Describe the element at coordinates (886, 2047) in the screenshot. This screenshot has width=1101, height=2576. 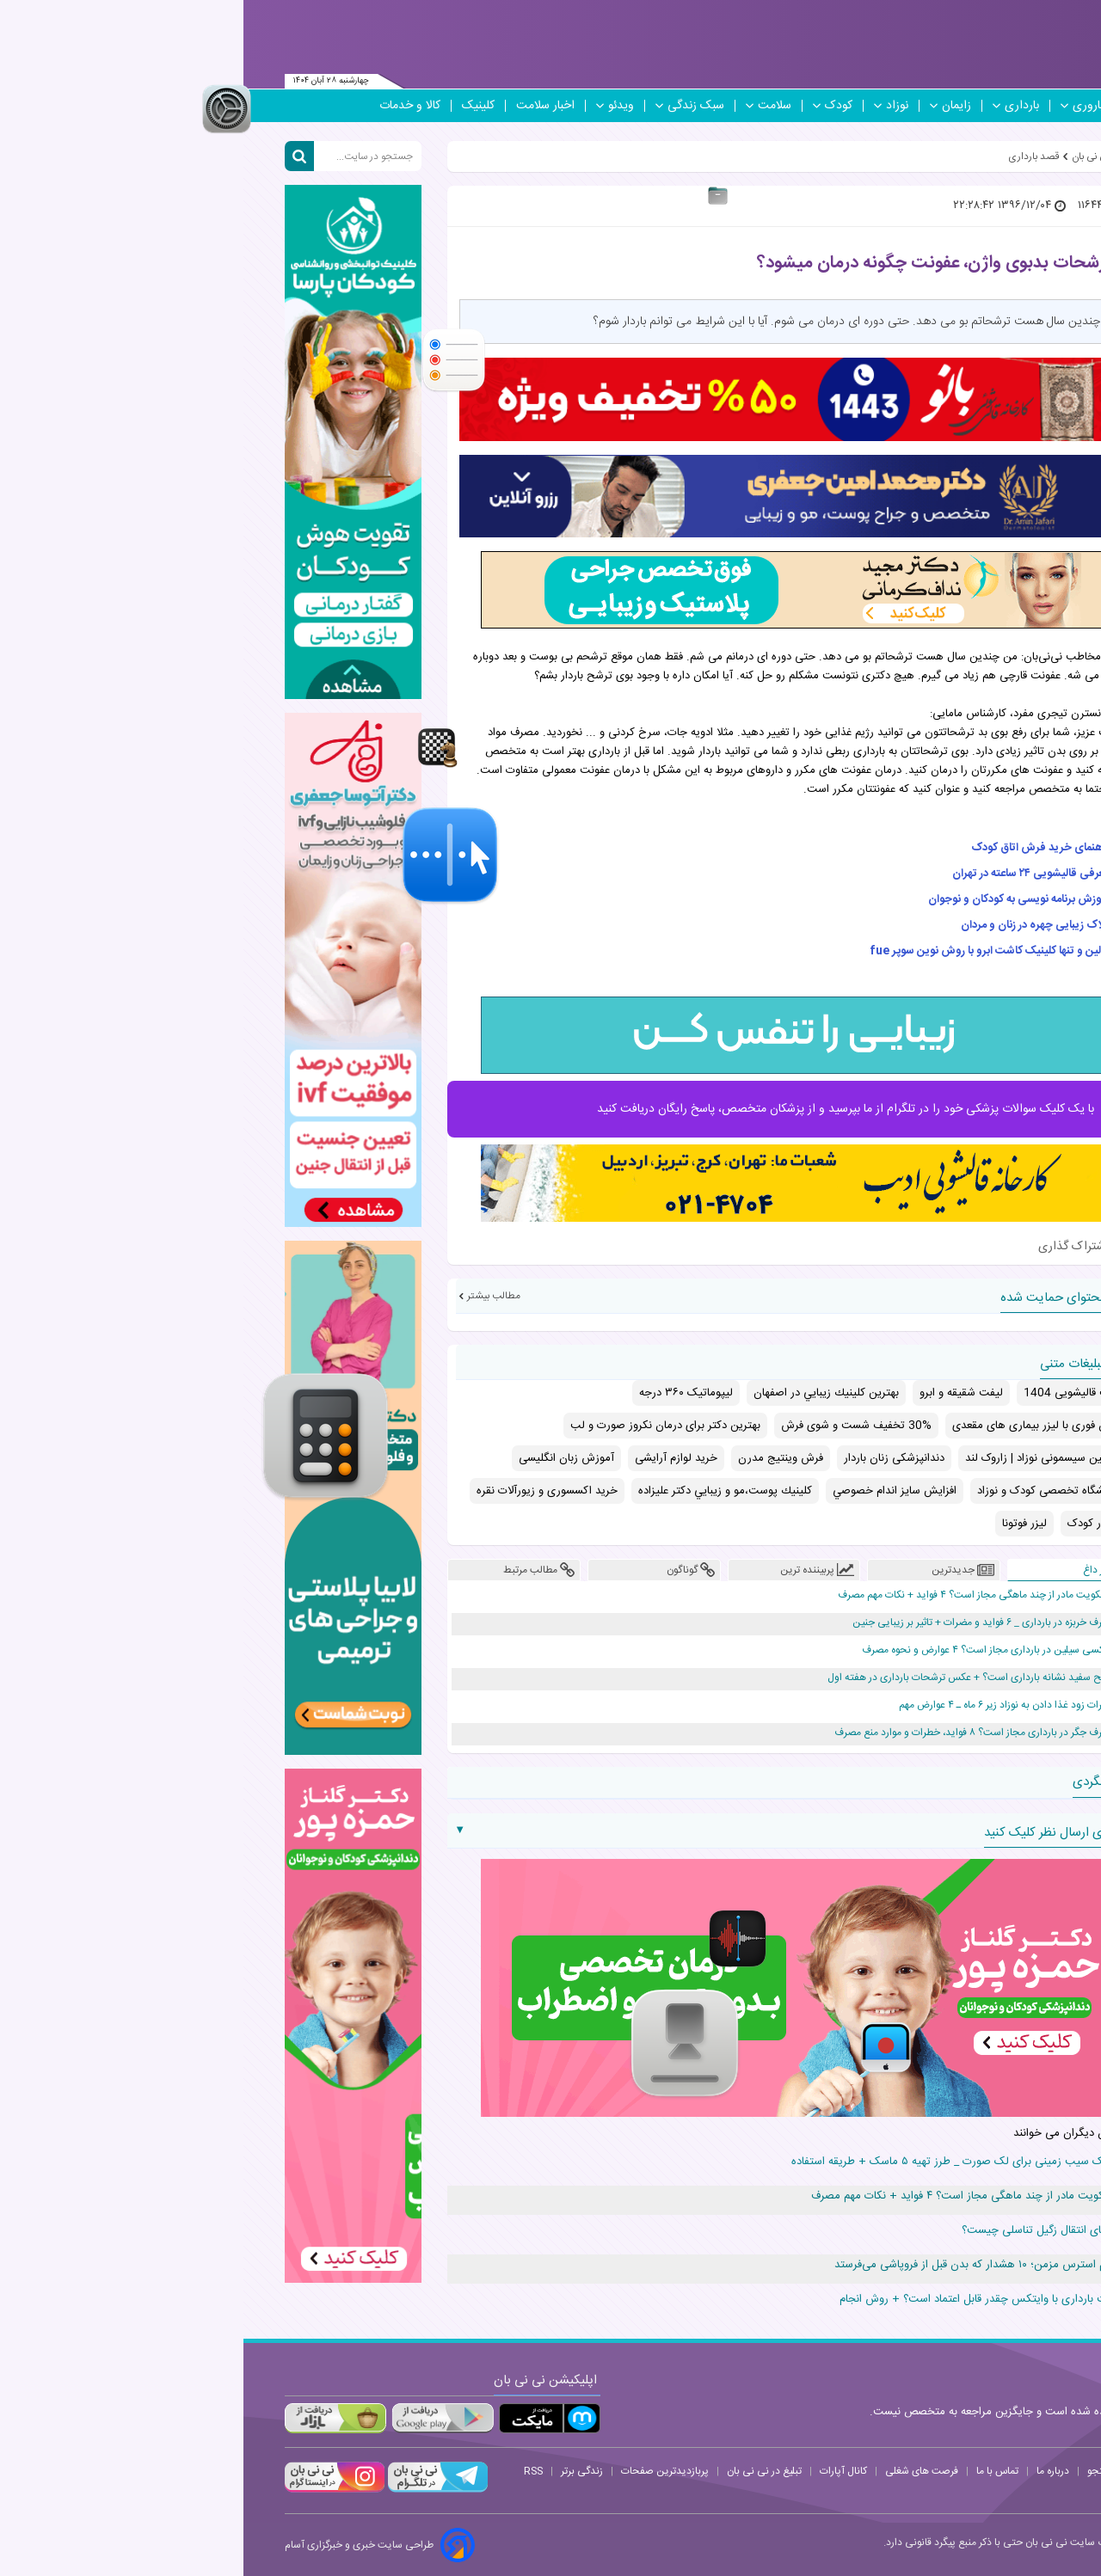
I see `launch xwayland video bridge for screen sharing` at that location.